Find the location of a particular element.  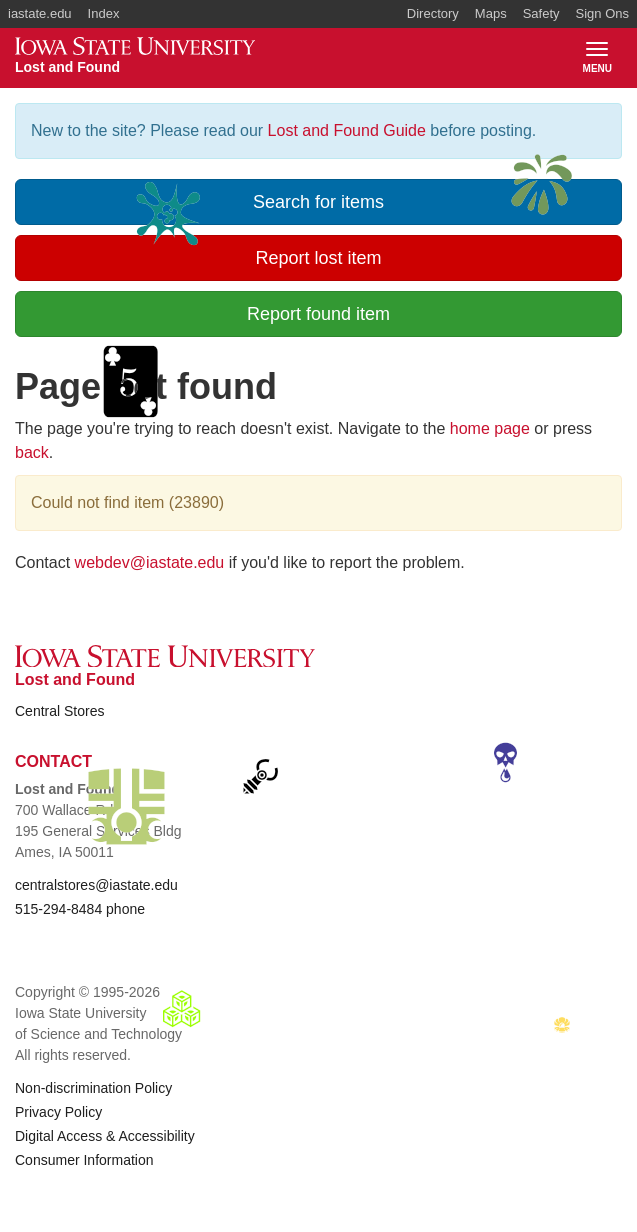

indicates a poisonous or toxic item is located at coordinates (505, 762).